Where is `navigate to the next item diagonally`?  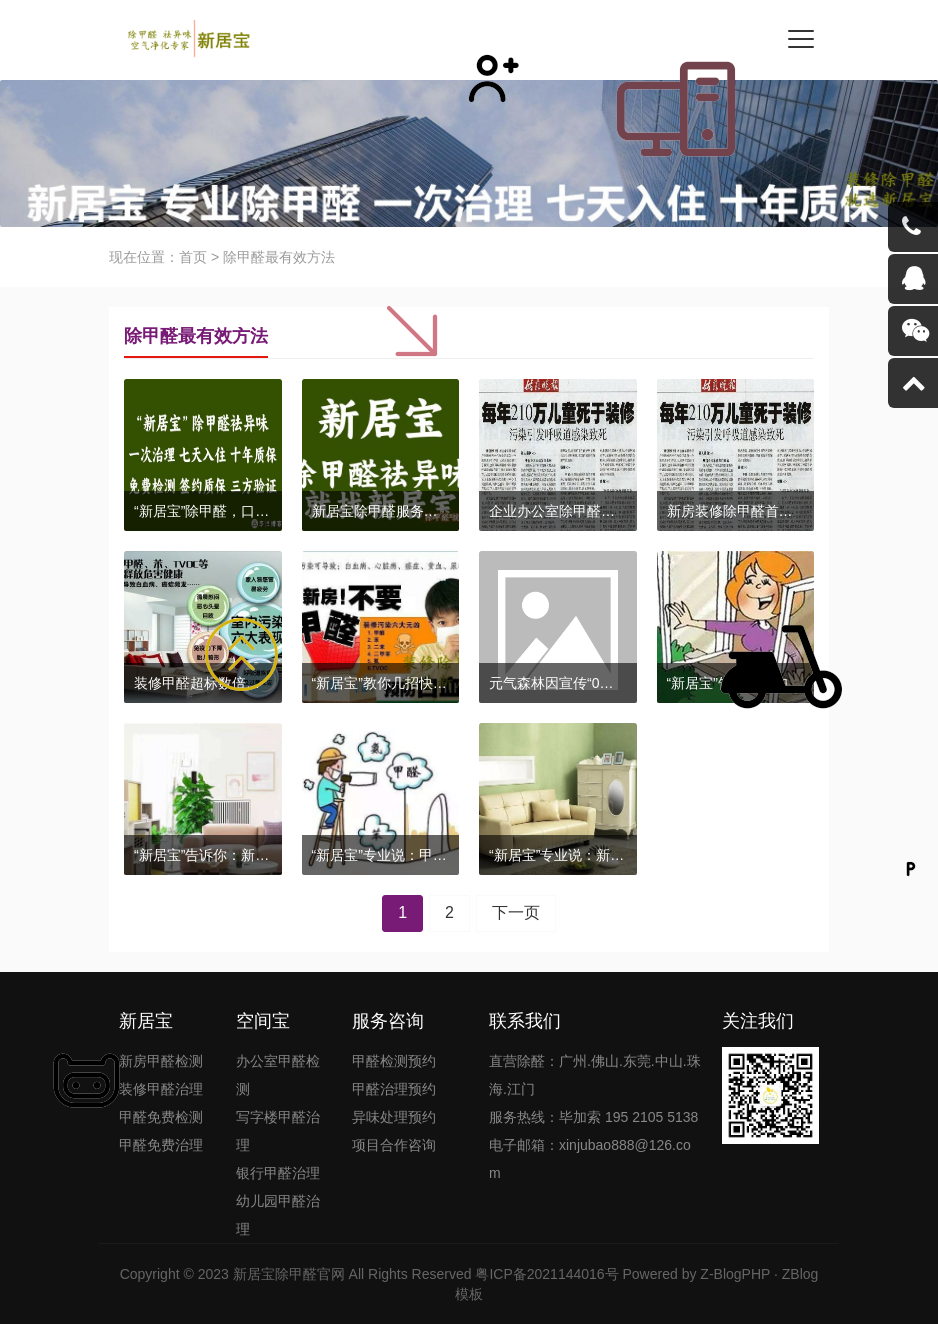
navigate to the next item diagonally is located at coordinates (412, 331).